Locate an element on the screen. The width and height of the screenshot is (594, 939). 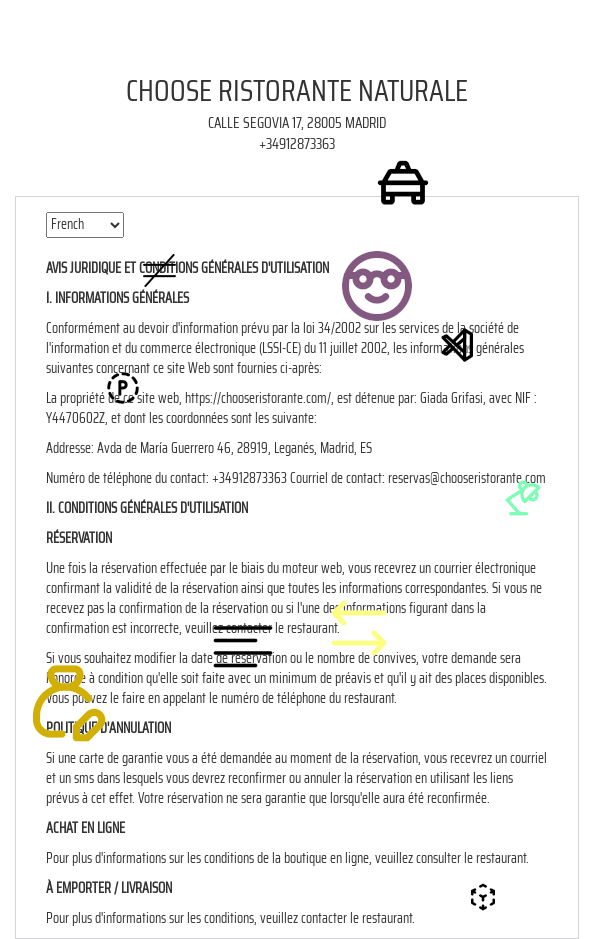
indicates parking location or zone is located at coordinates (123, 388).